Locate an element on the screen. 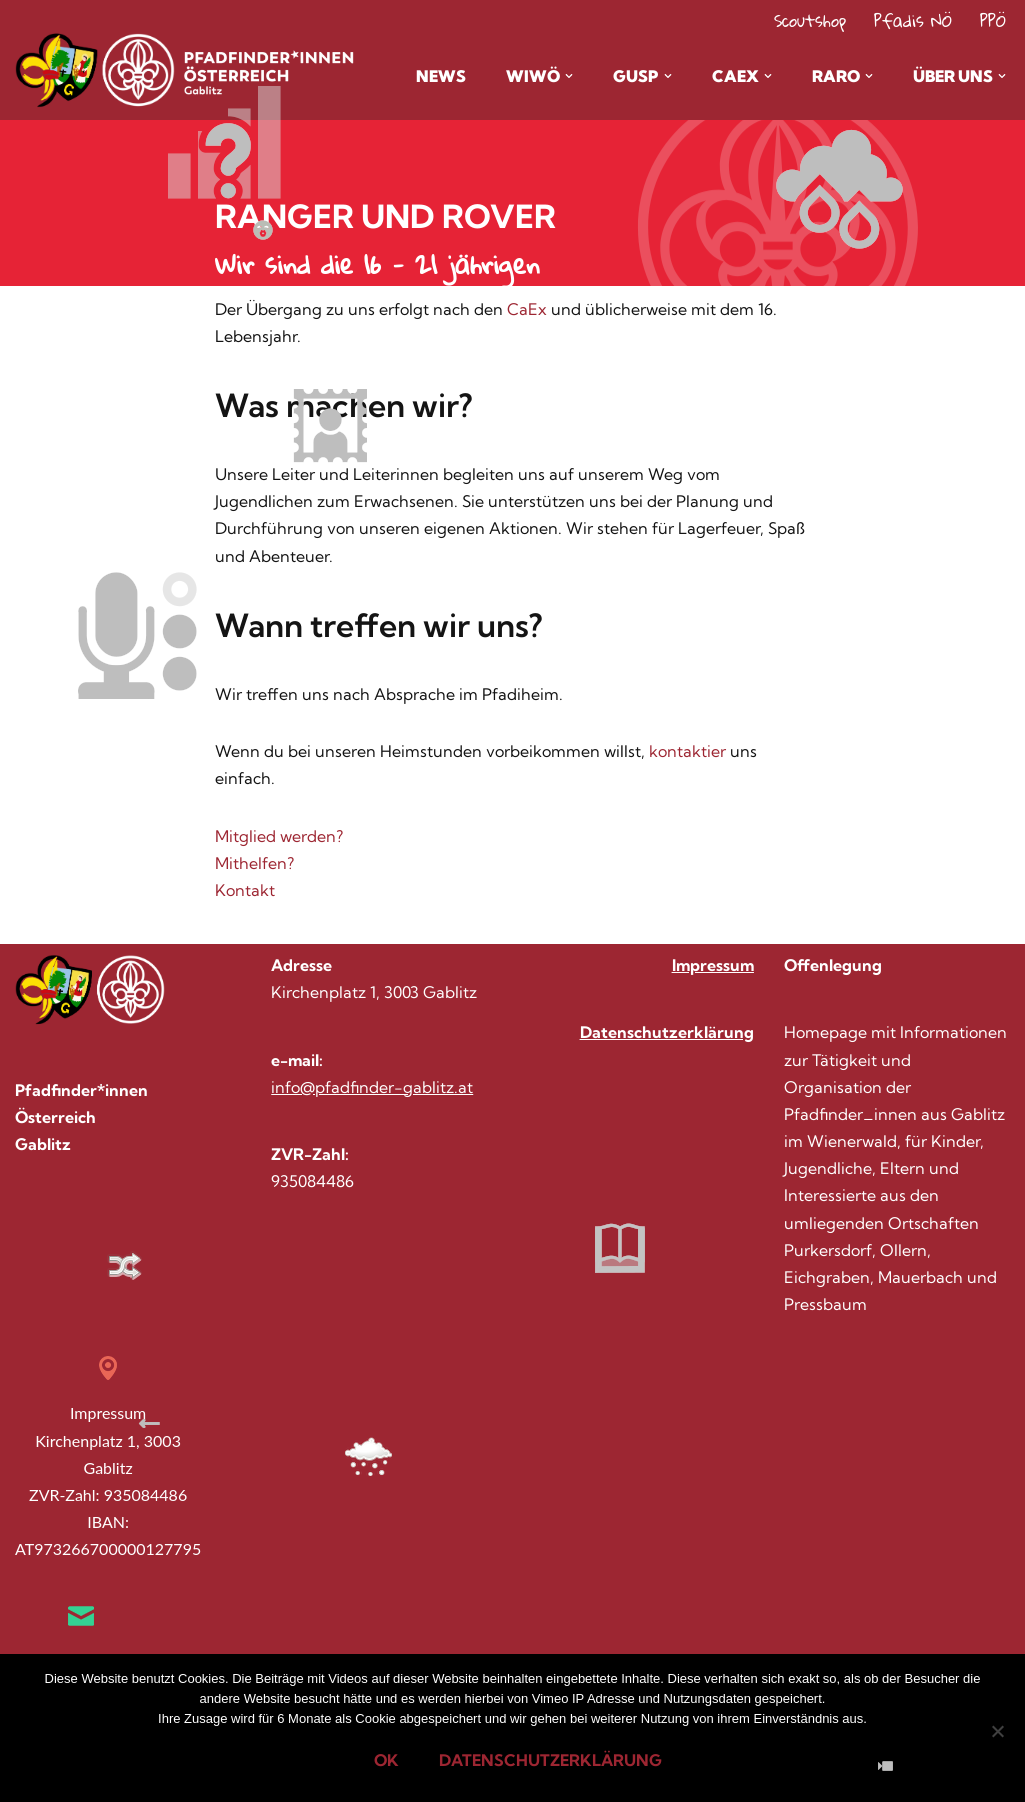  shuffle playlist or music queue is located at coordinates (125, 1265).